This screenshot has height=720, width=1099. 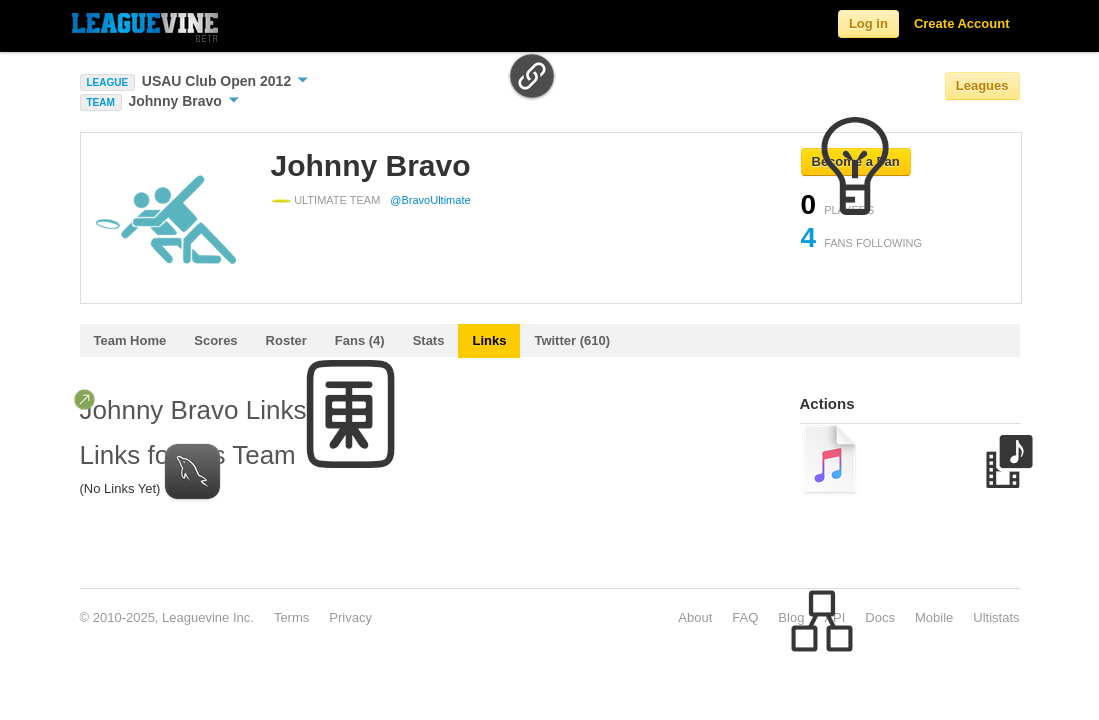 I want to click on open mysql workbench database management tool, so click(x=192, y=471).